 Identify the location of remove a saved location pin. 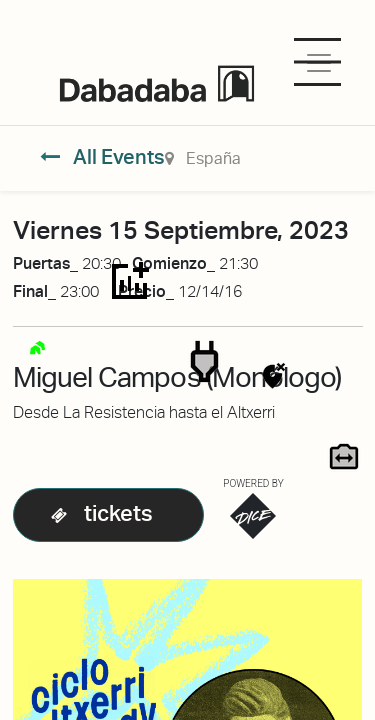
(272, 375).